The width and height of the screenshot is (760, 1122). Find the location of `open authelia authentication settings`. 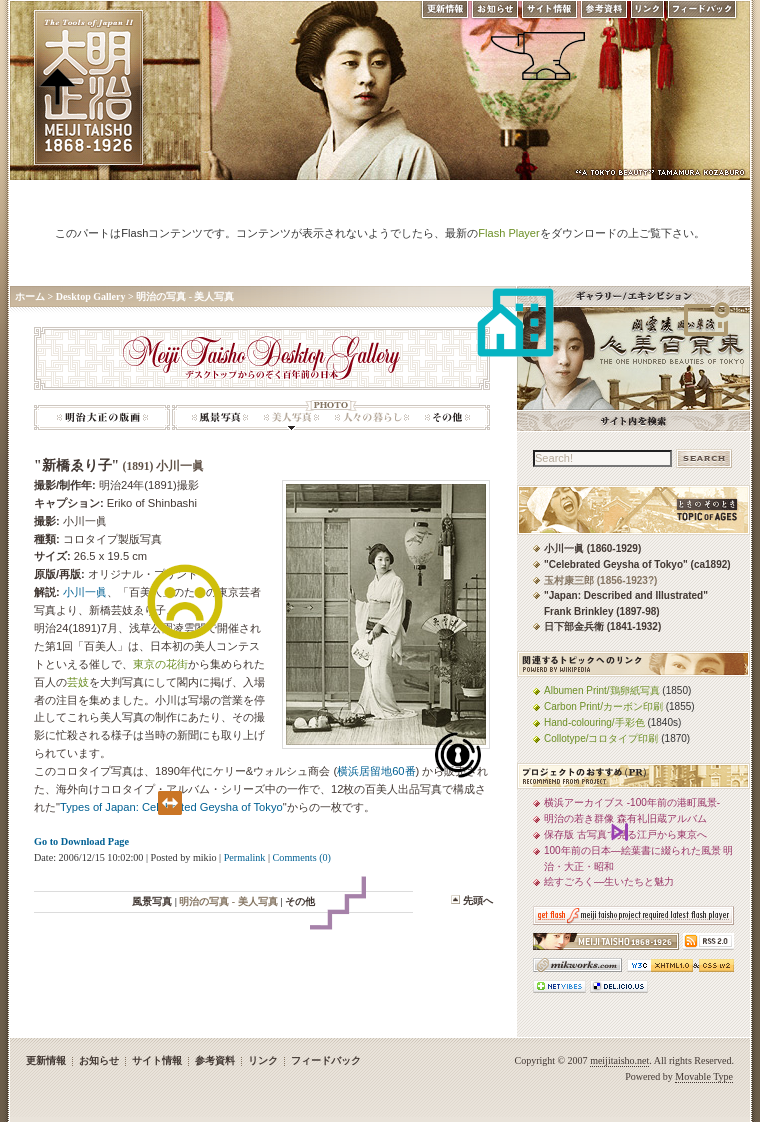

open authelia authentication settings is located at coordinates (458, 755).